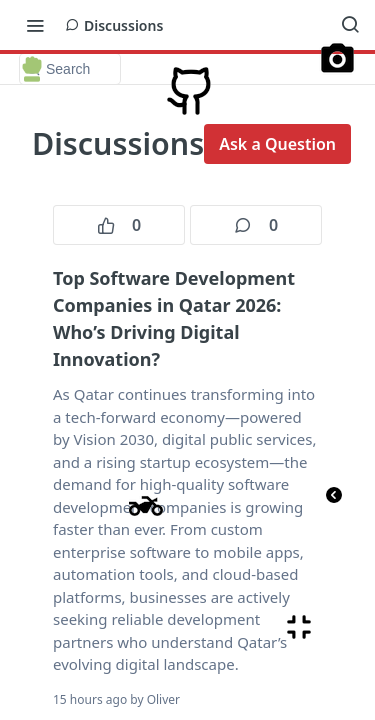 Image resolution: width=375 pixels, height=720 pixels. What do you see at coordinates (299, 627) in the screenshot?
I see `compress or reduce content size` at bounding box center [299, 627].